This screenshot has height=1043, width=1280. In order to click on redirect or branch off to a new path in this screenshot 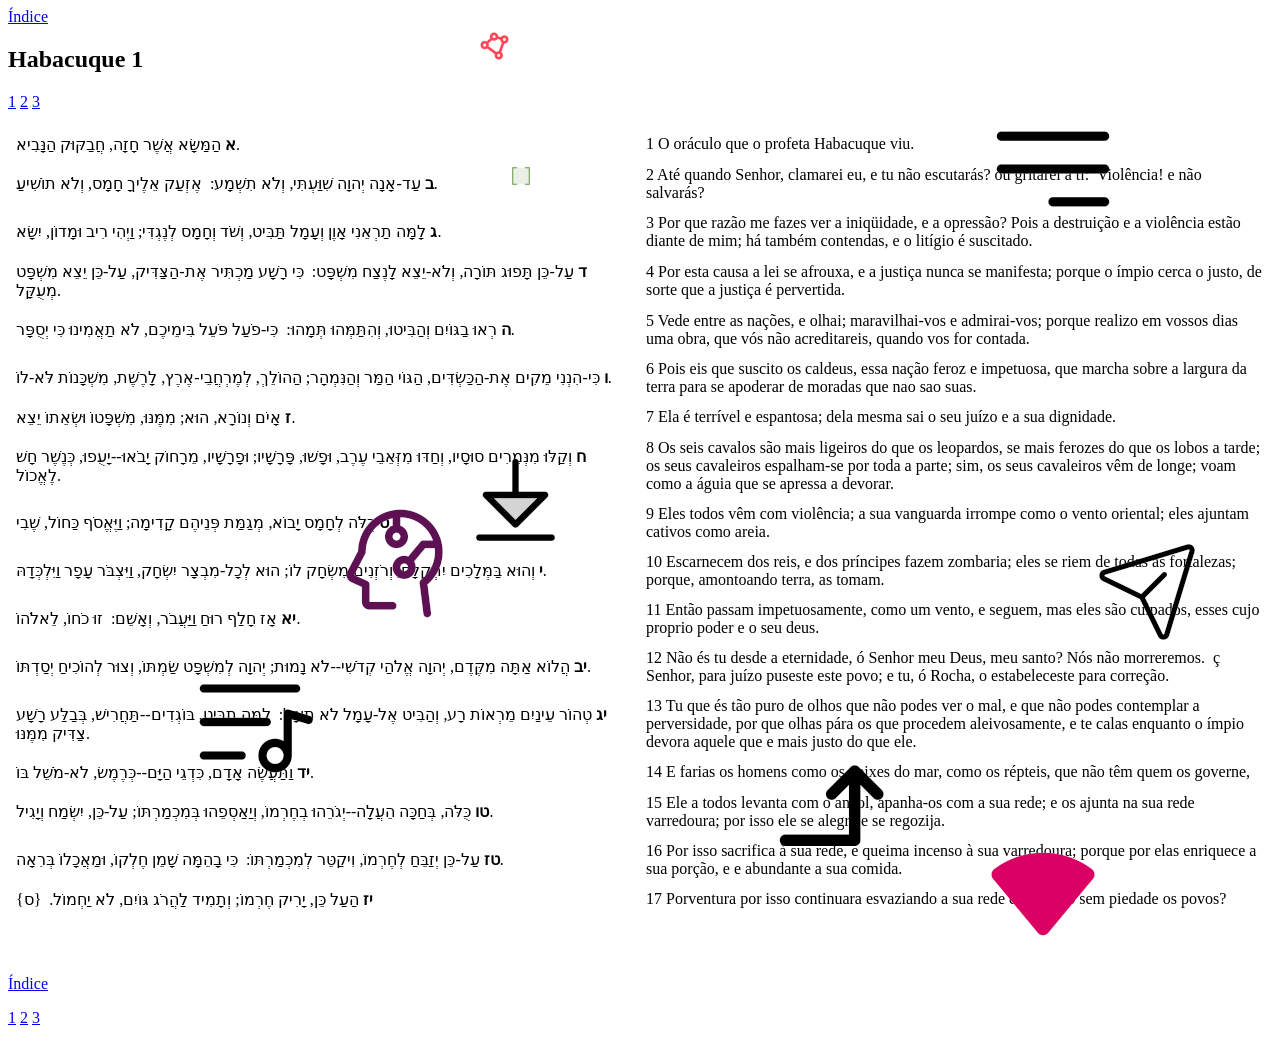, I will do `click(835, 809)`.